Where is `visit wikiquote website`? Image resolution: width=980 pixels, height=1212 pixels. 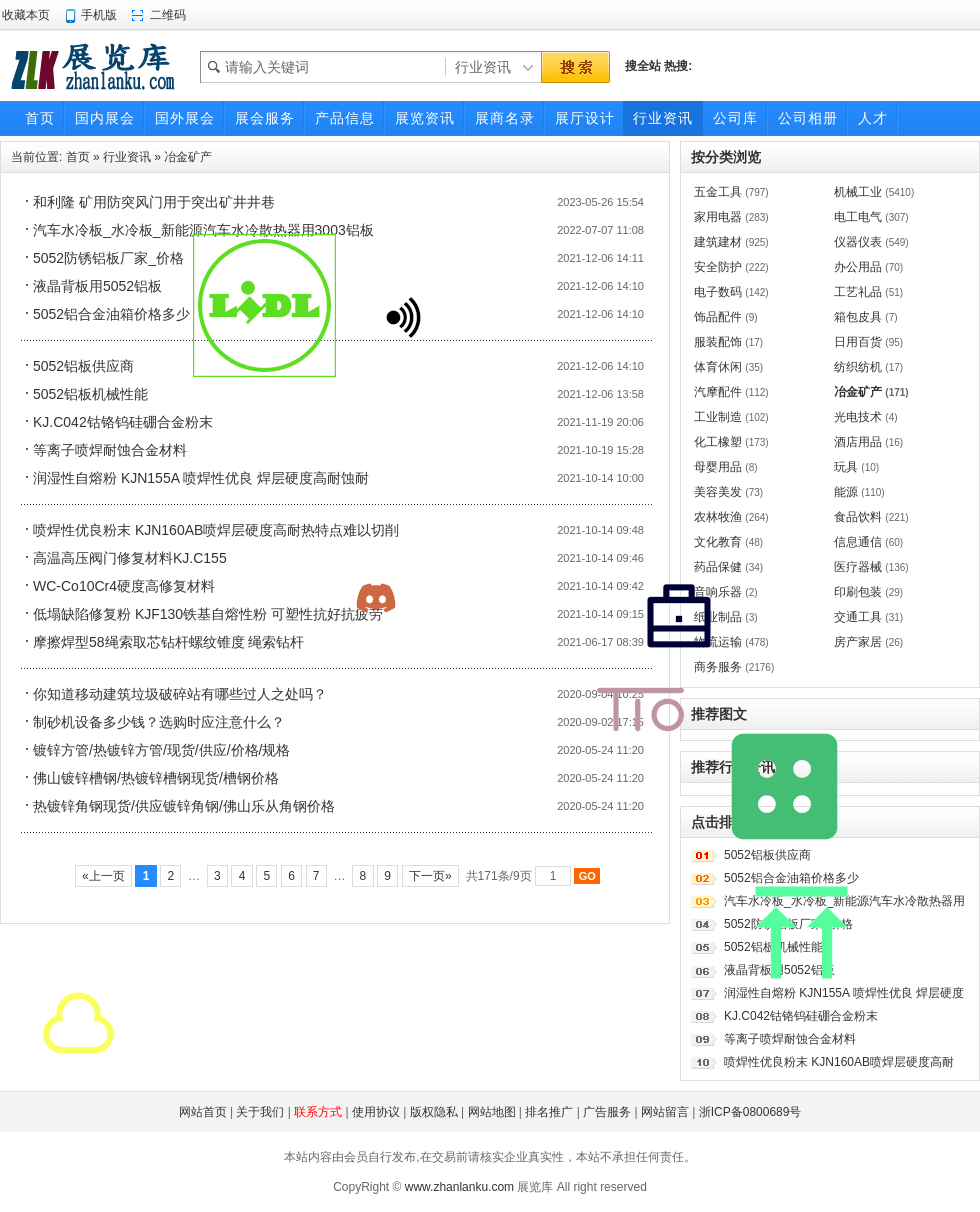
visit wikiquote website is located at coordinates (403, 317).